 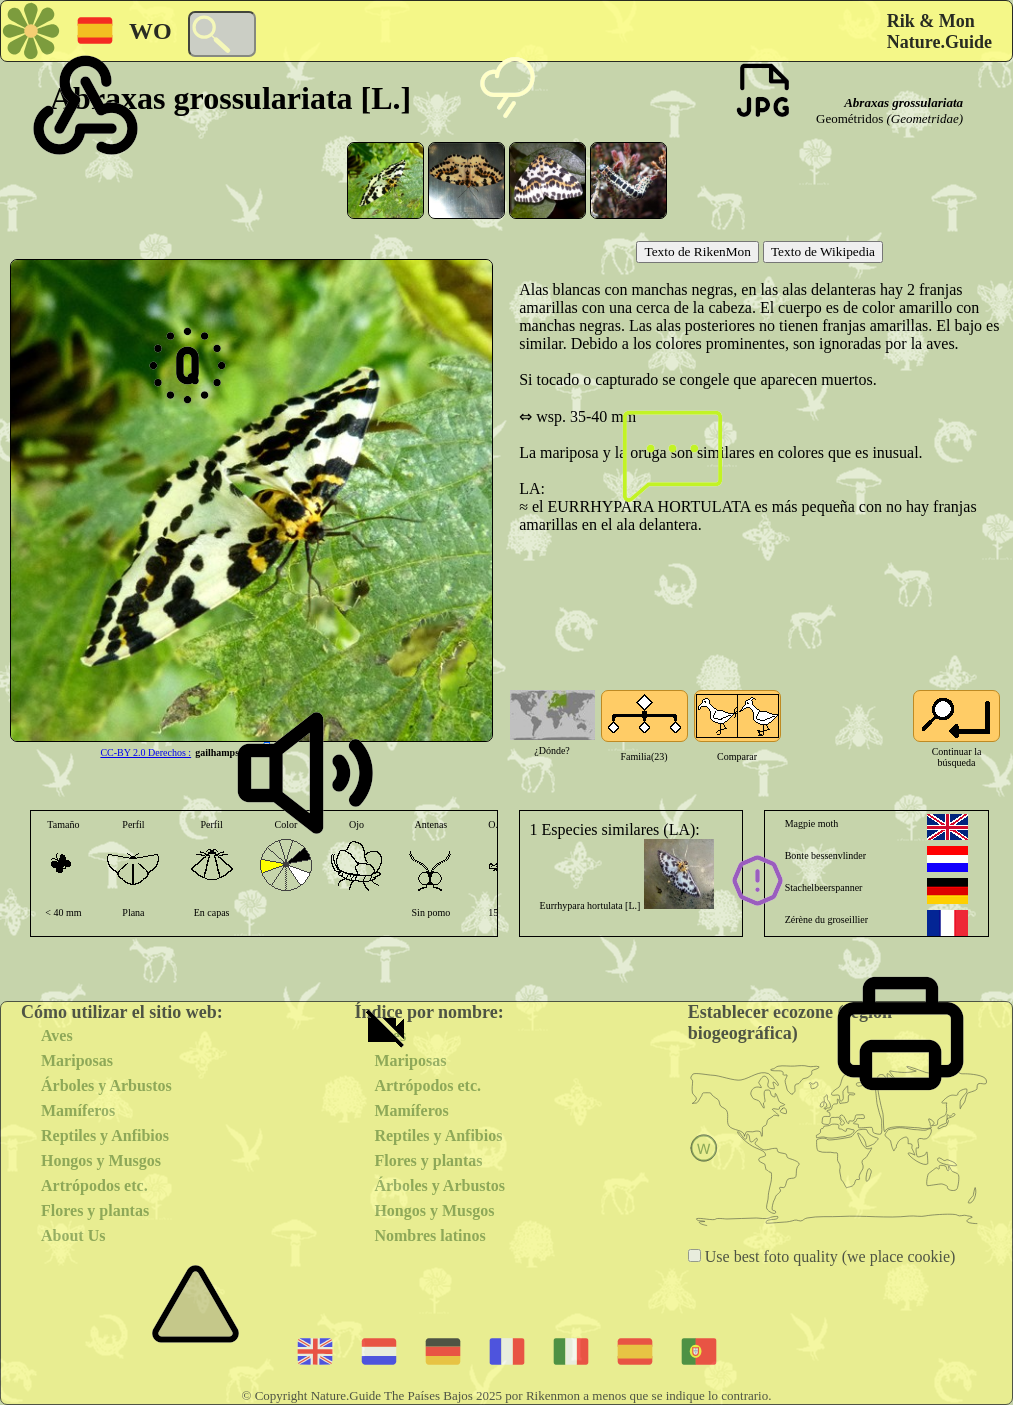 What do you see at coordinates (764, 92) in the screenshot?
I see `view or open a JPG image file` at bounding box center [764, 92].